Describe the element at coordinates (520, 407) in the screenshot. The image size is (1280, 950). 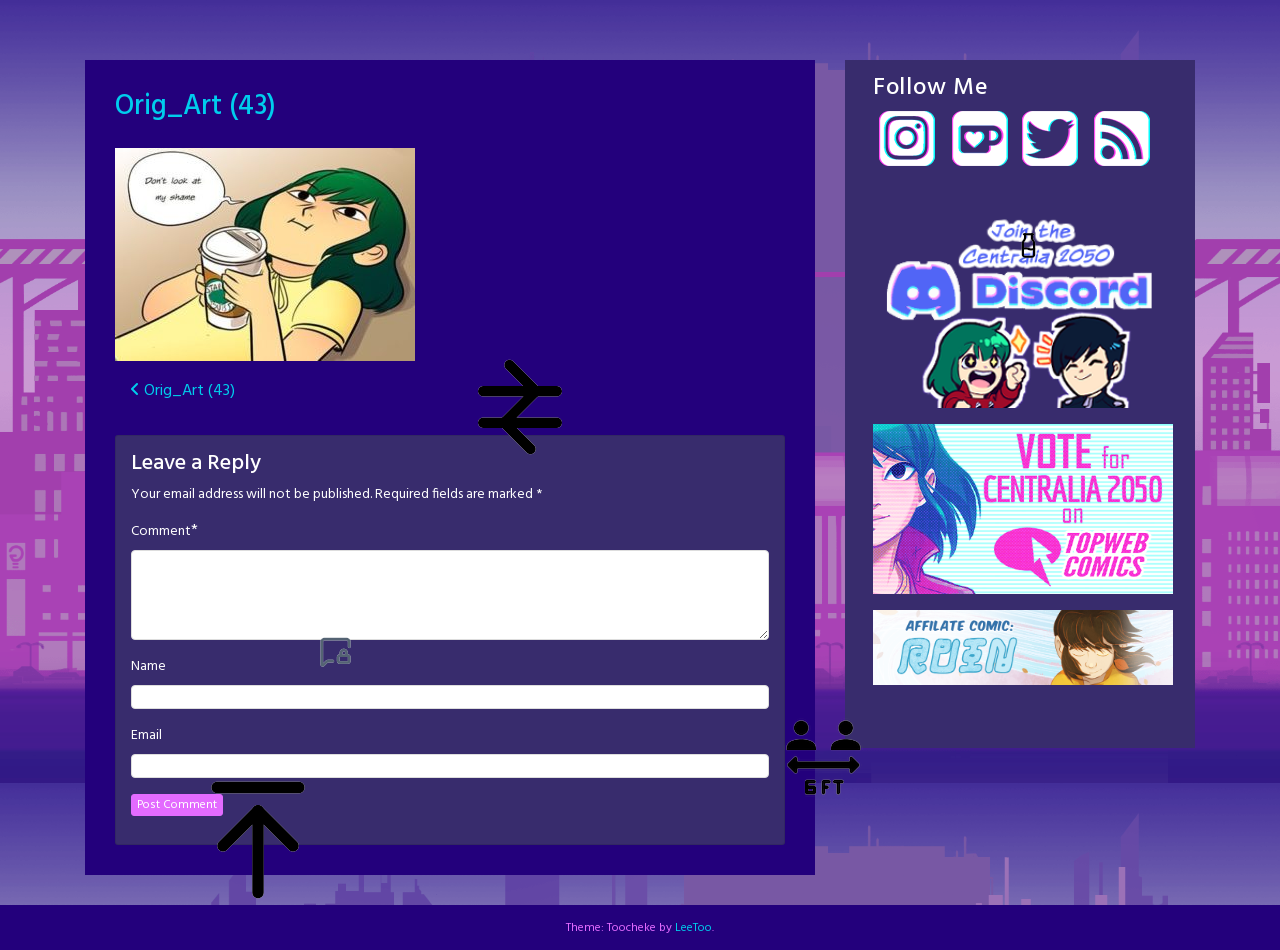
I see `indicates a railway or train station` at that location.